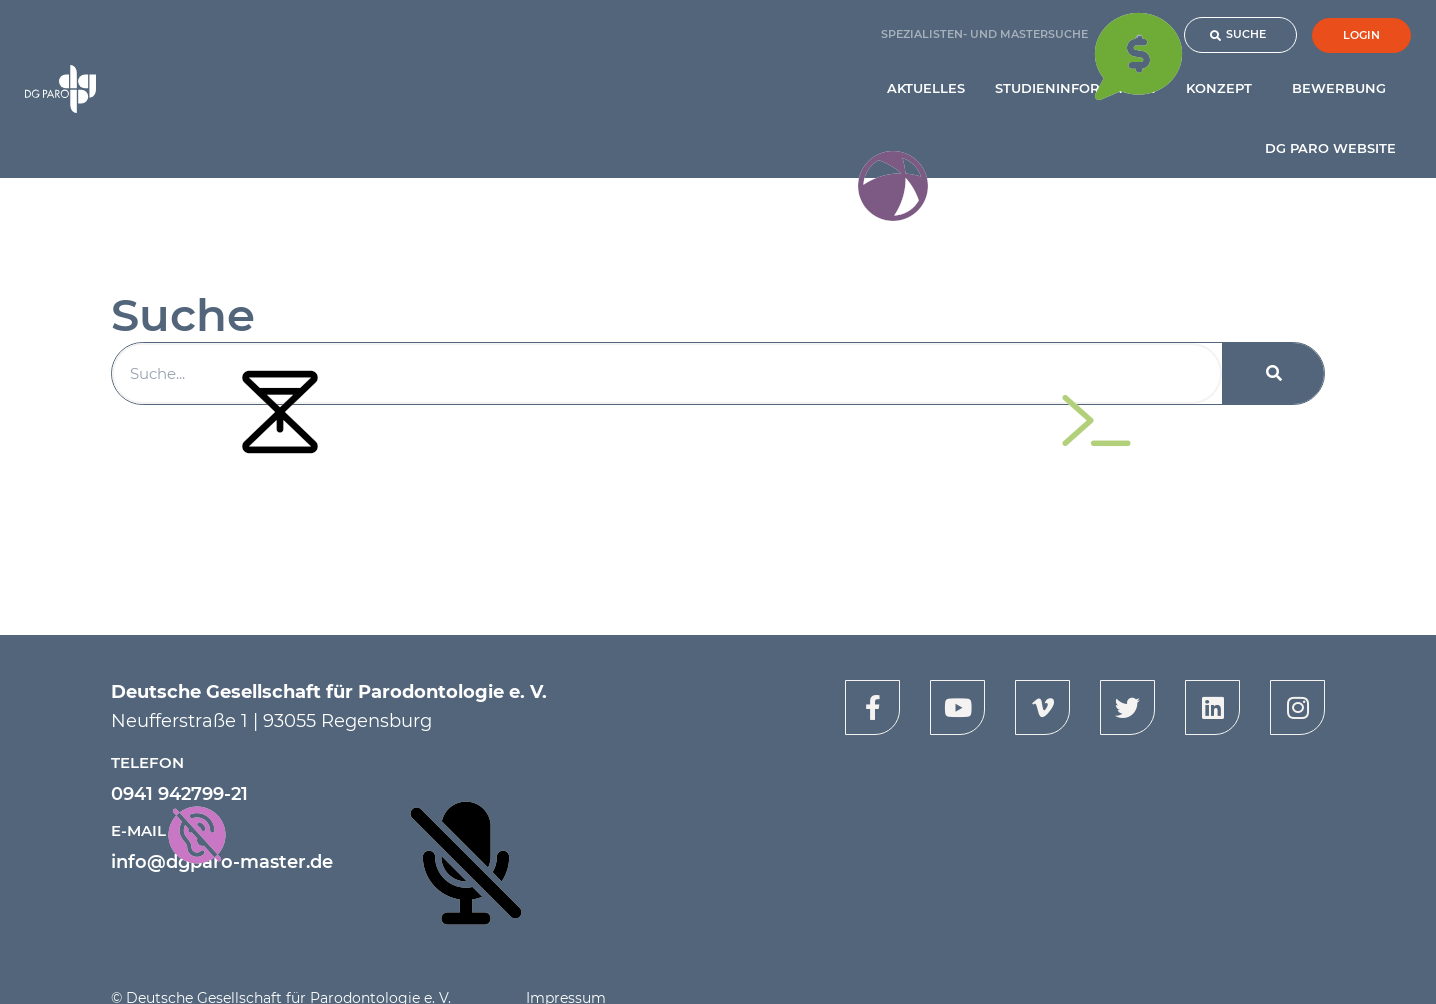  I want to click on view payment or billing messages, so click(1138, 56).